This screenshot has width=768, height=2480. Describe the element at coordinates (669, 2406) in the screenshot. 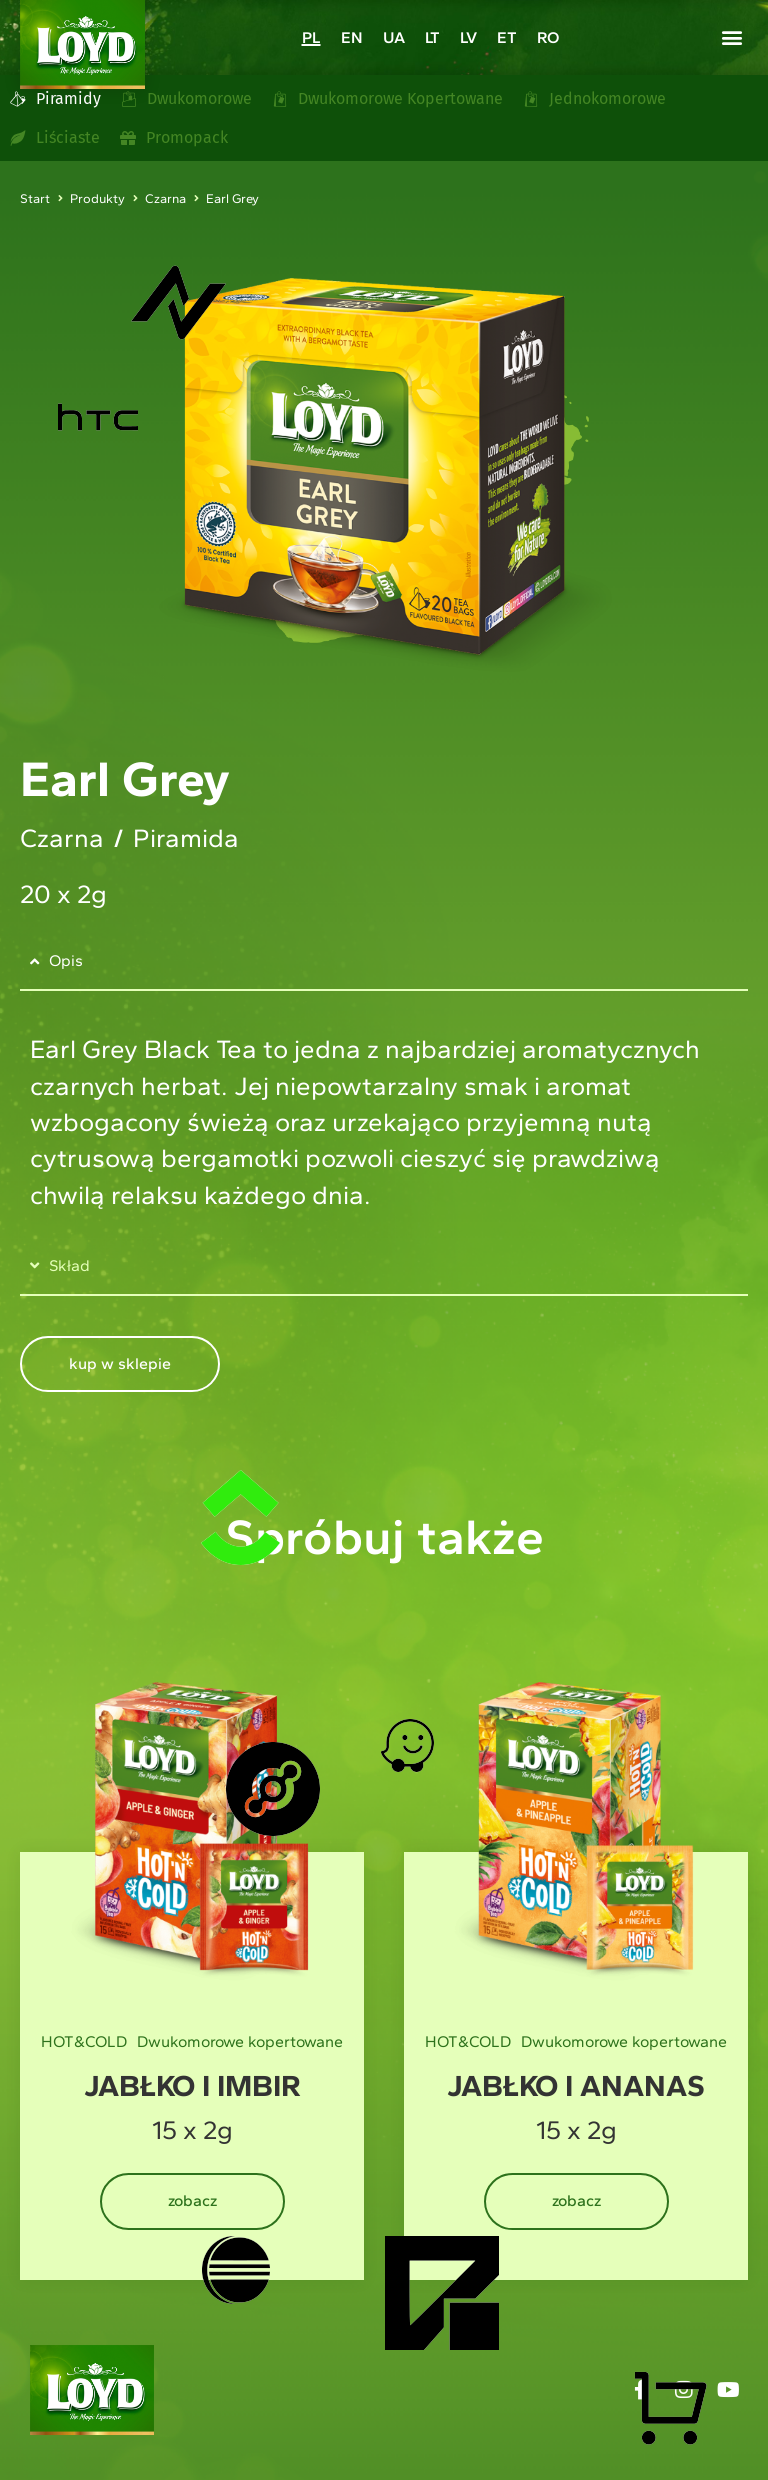

I see `view your shopping cart` at that location.